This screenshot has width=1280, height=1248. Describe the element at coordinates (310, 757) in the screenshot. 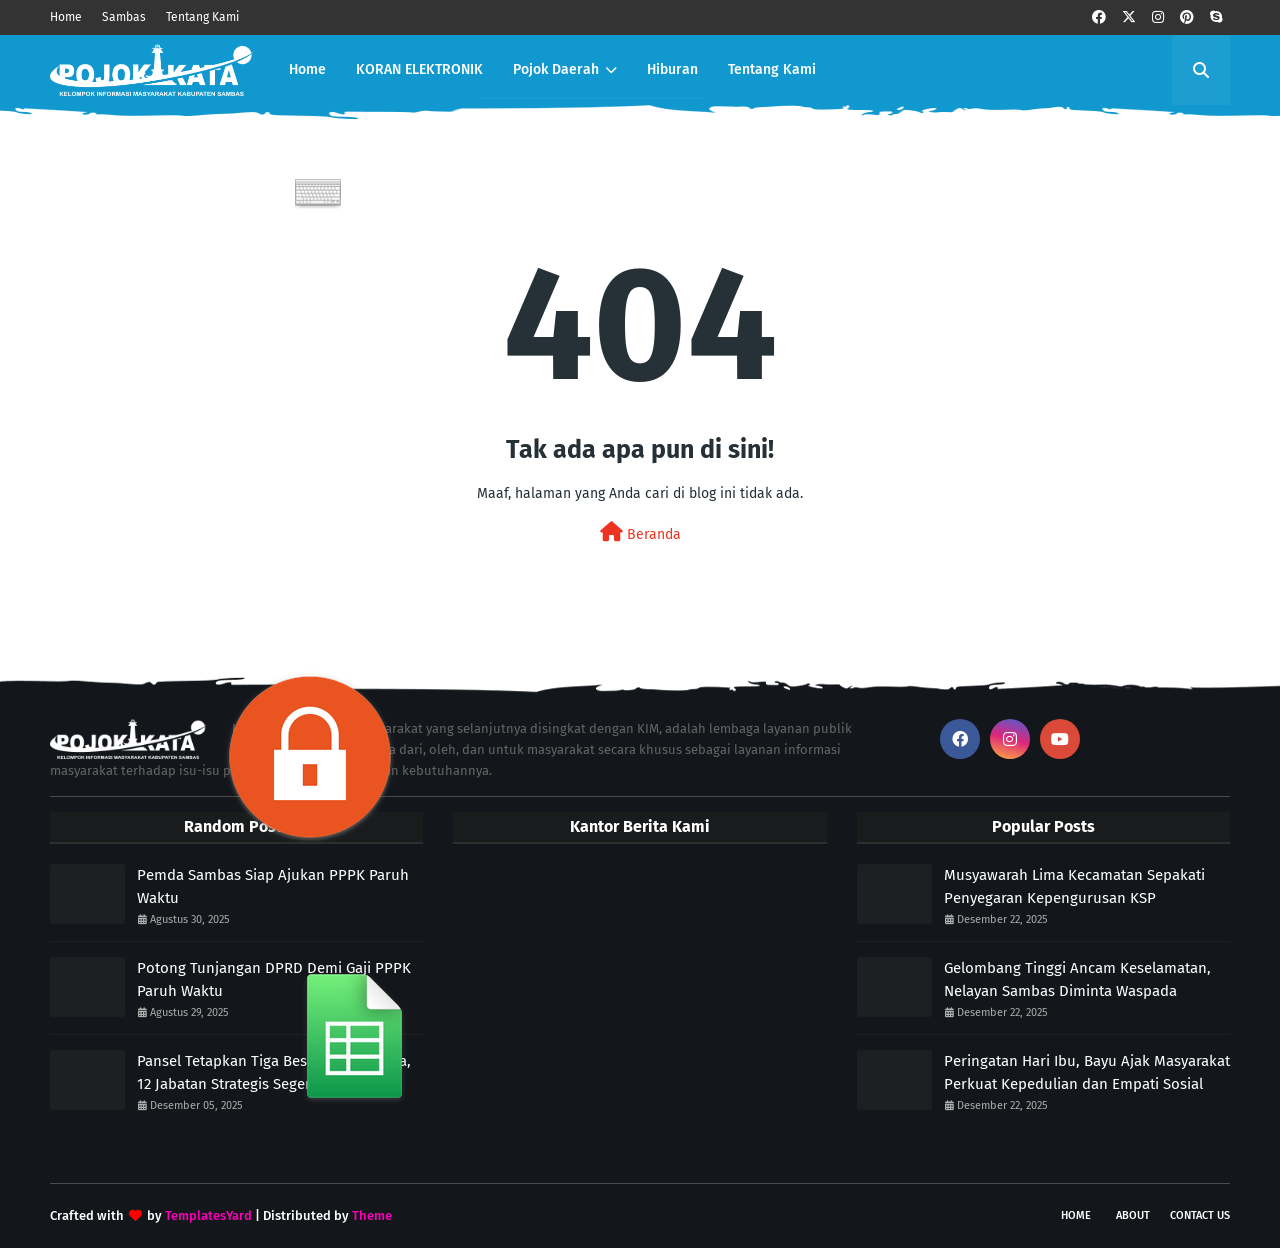

I see `lock screen brightness at current level` at that location.